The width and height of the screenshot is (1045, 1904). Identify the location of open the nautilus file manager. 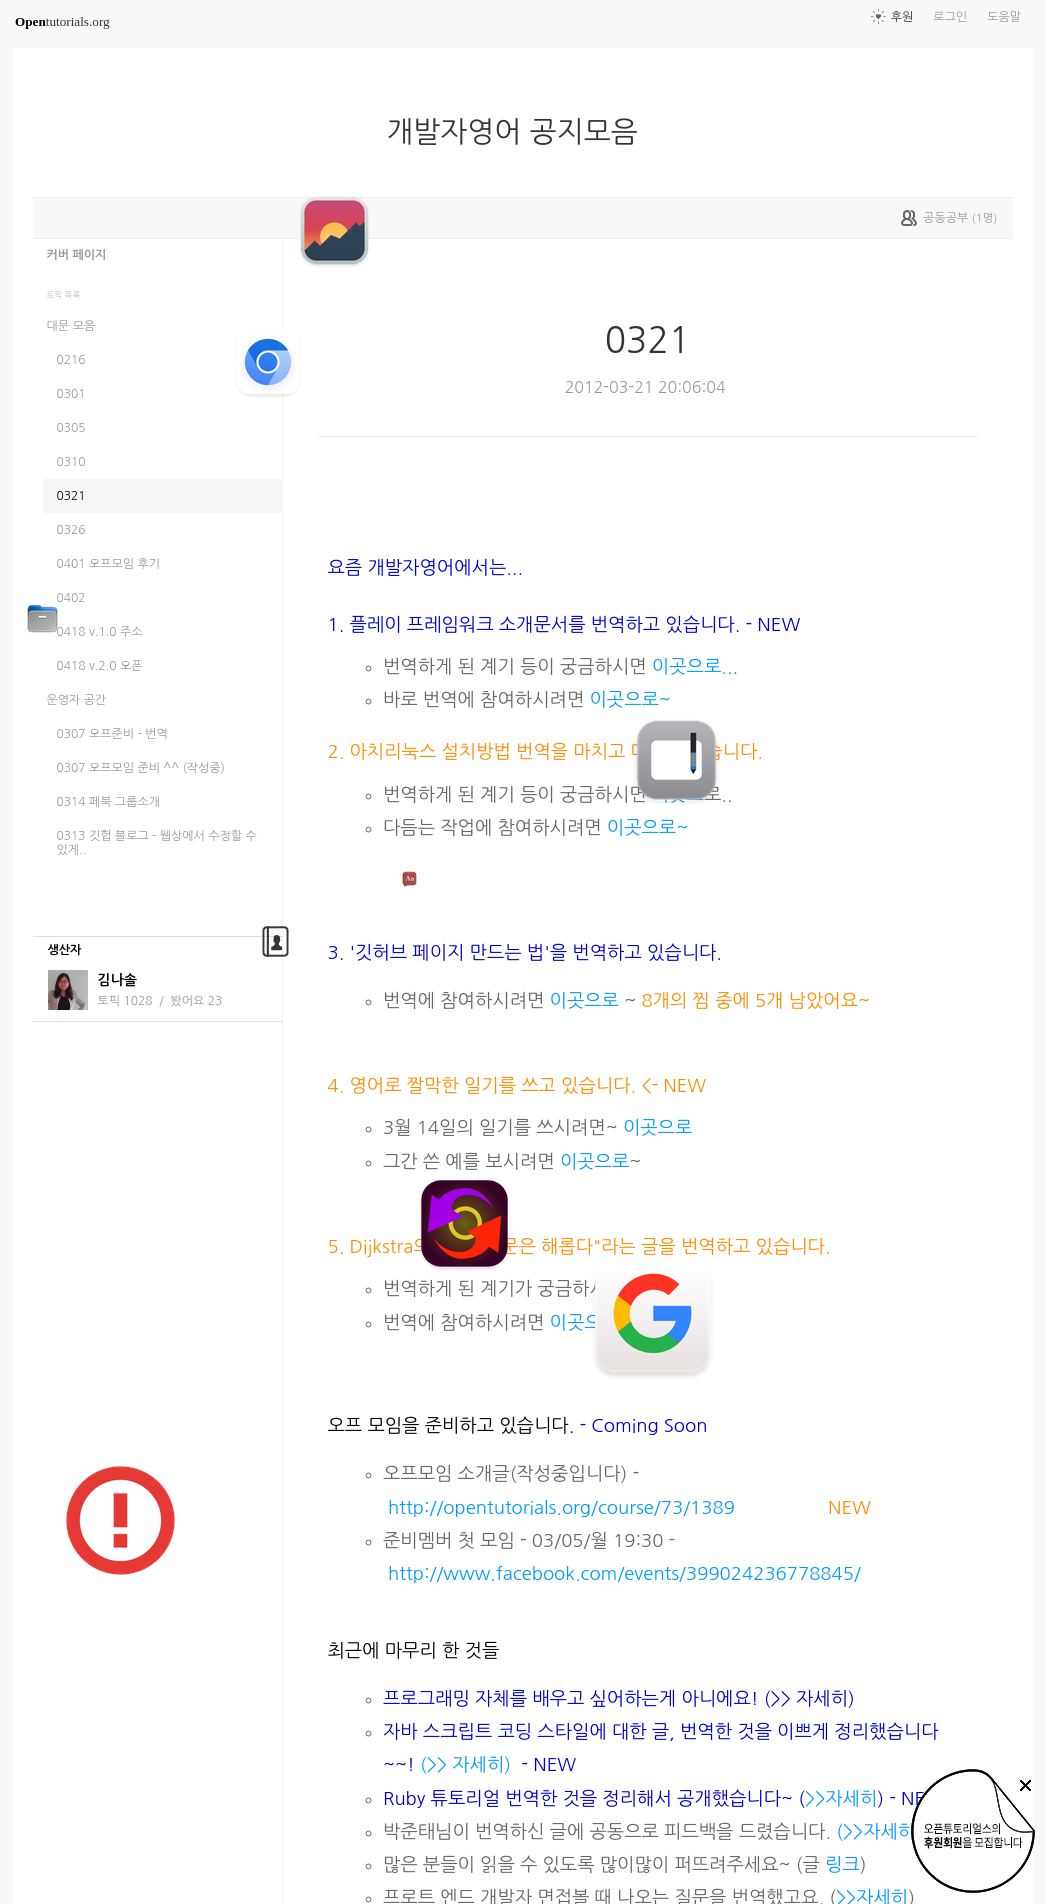
(42, 618).